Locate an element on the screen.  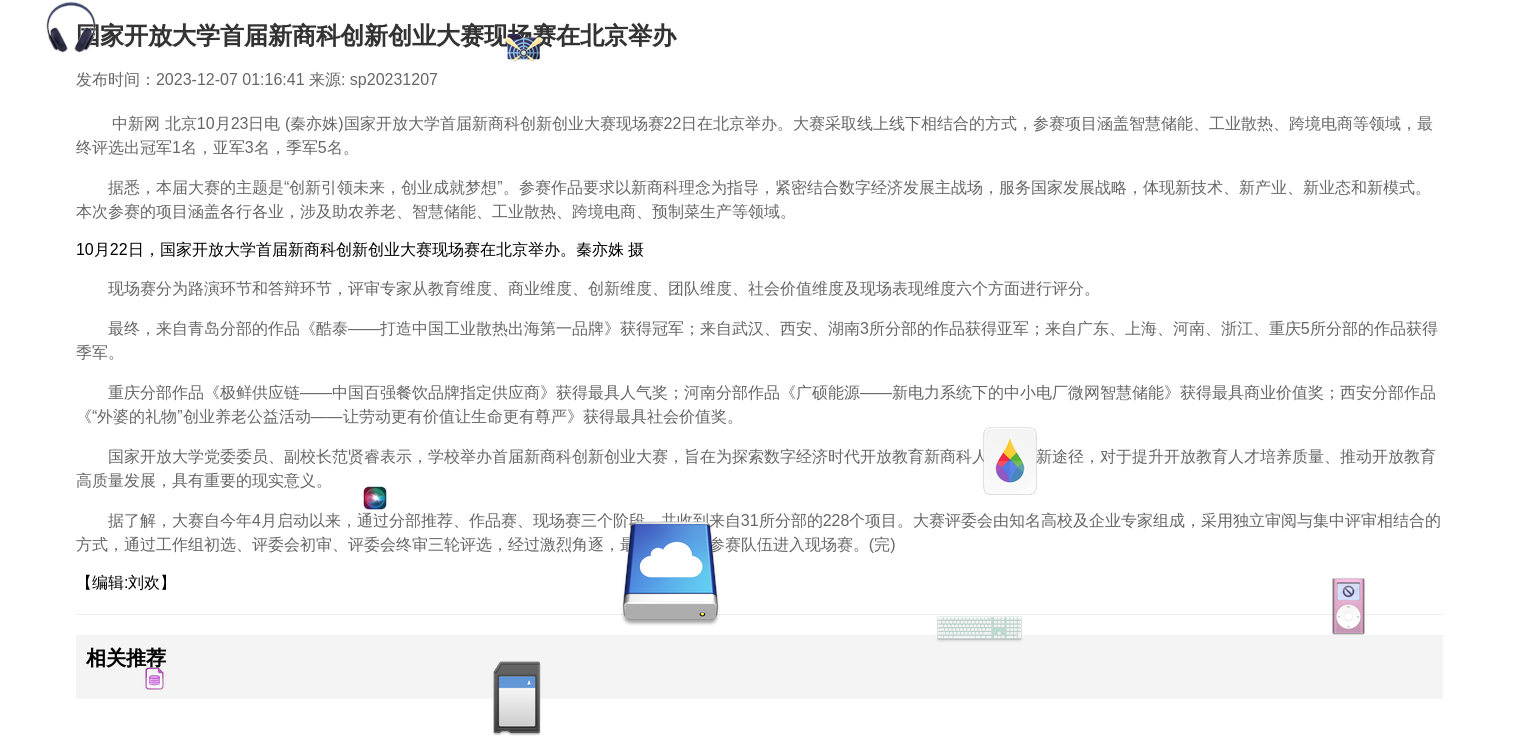
open folder containing pokémon beast ball assets is located at coordinates (523, 47).